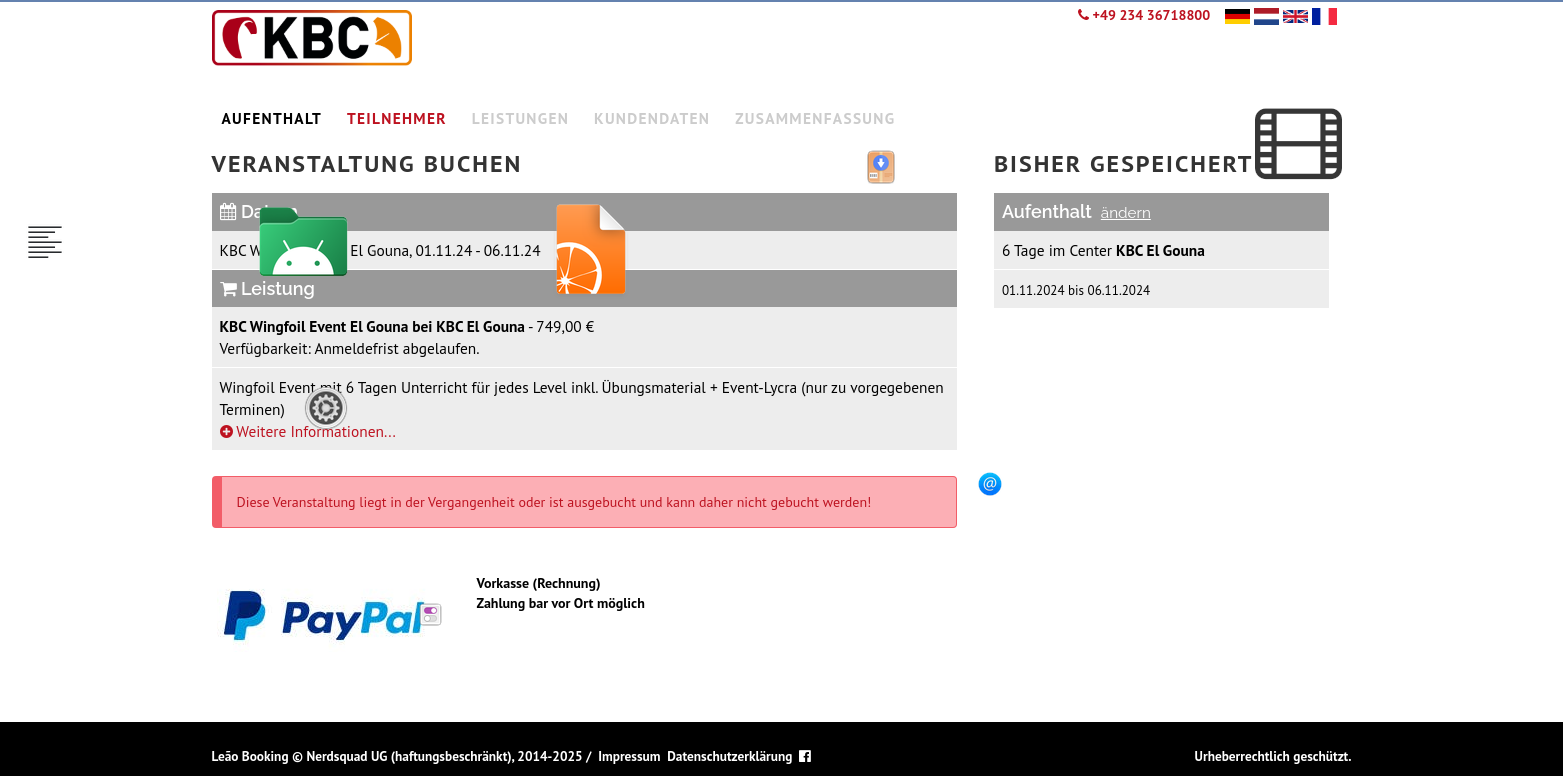 The width and height of the screenshot is (1563, 776). What do you see at coordinates (1298, 146) in the screenshot?
I see `open video player application` at bounding box center [1298, 146].